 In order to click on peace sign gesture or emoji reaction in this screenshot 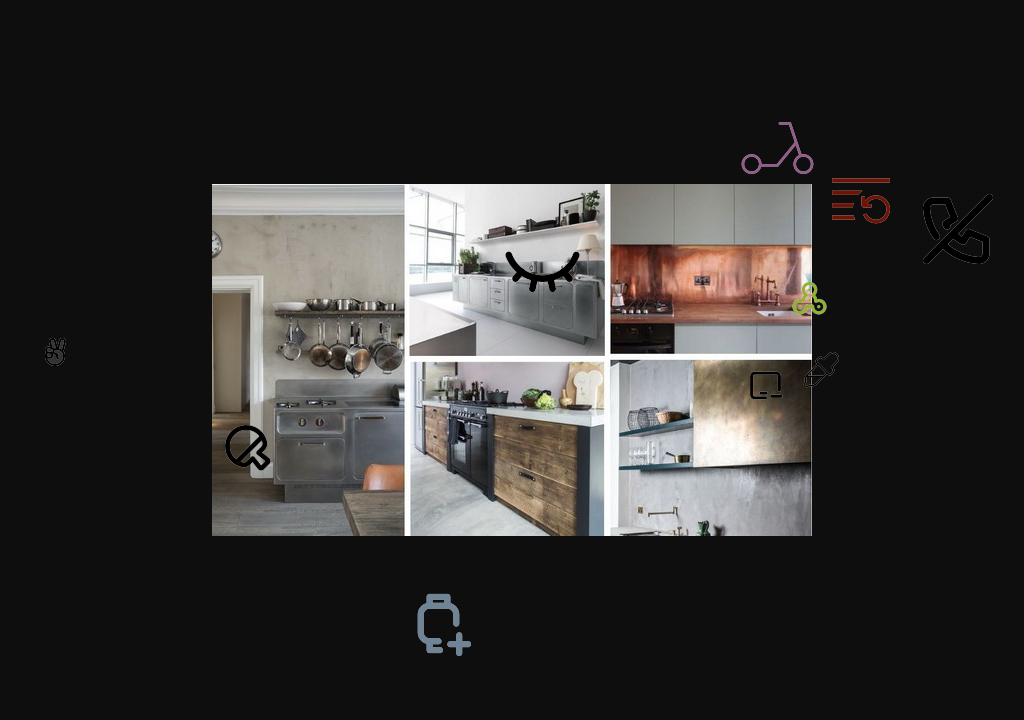, I will do `click(55, 352)`.